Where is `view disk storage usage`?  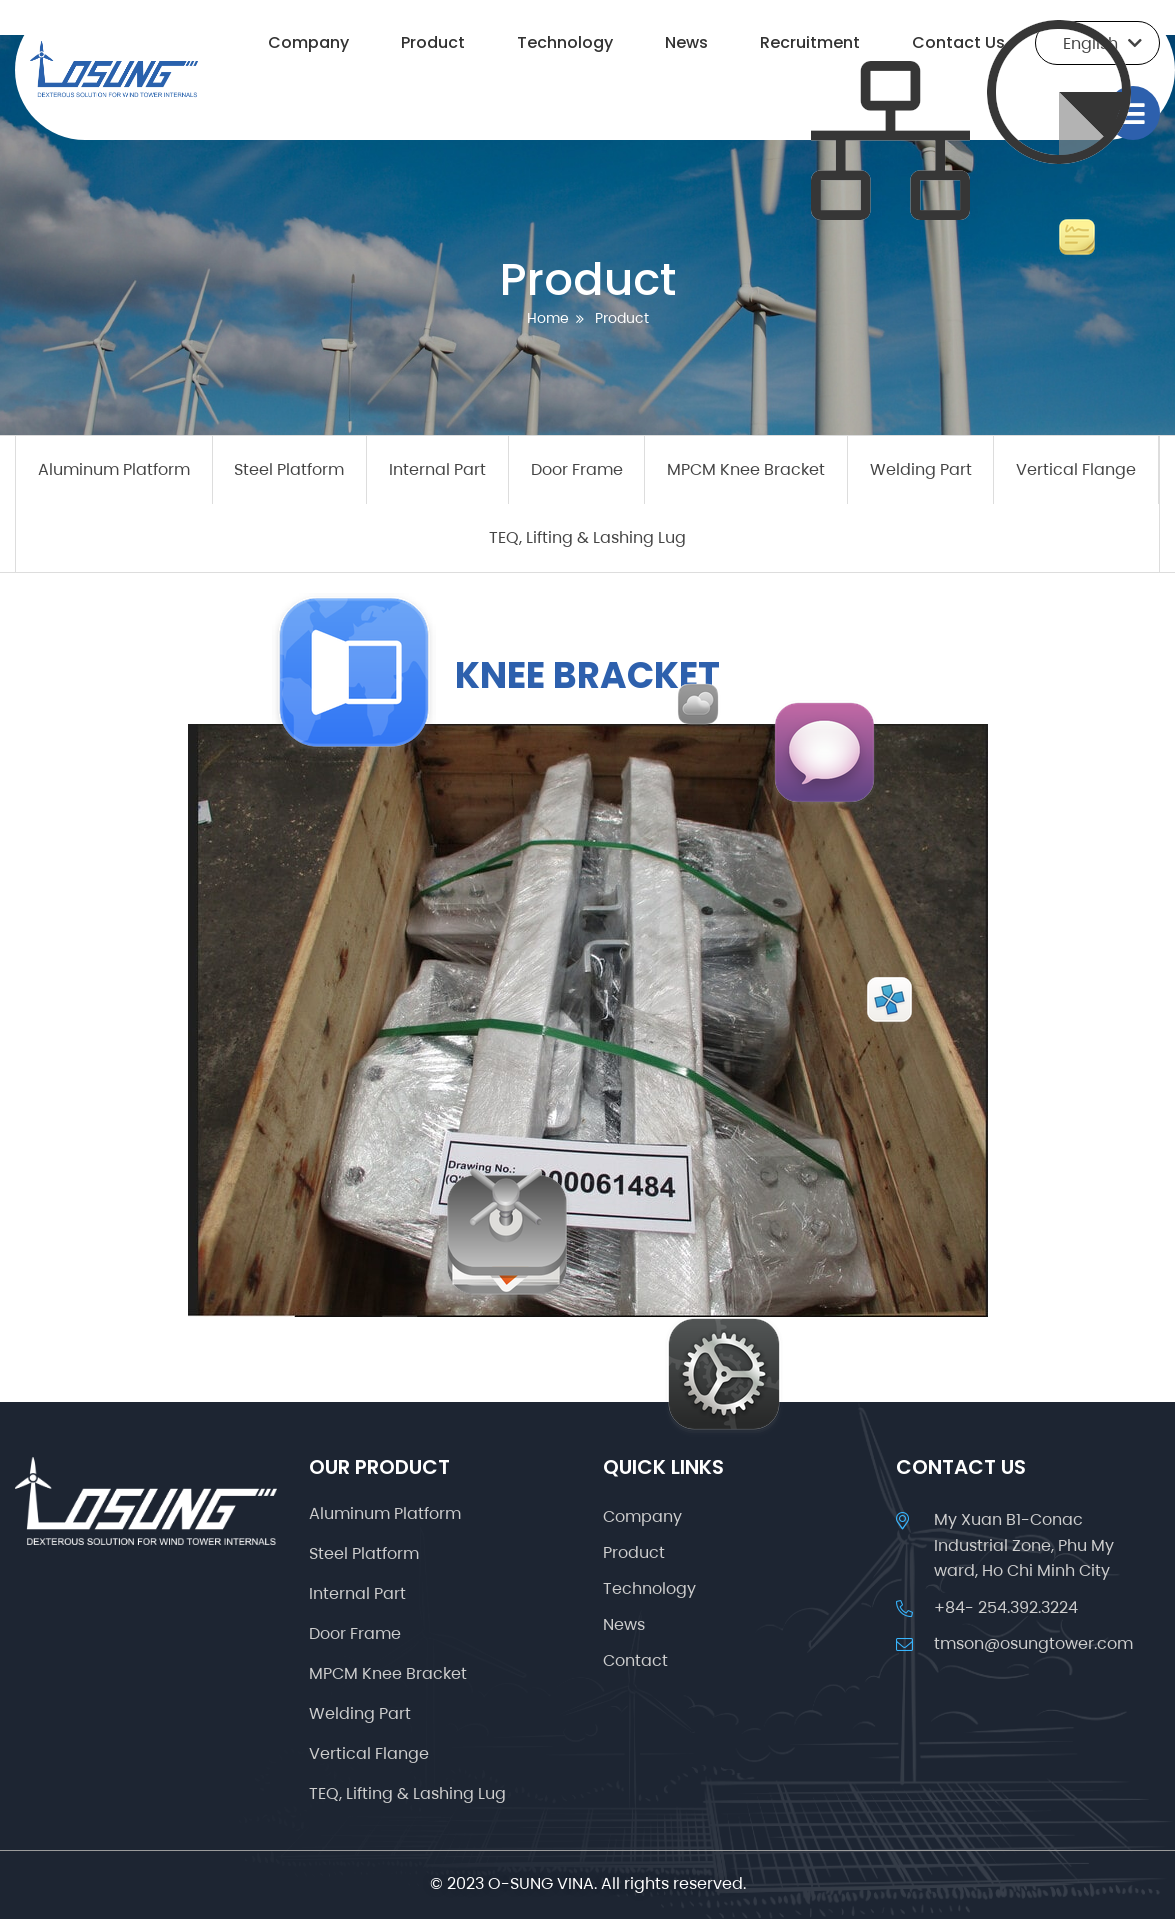 view disk storage usage is located at coordinates (1059, 92).